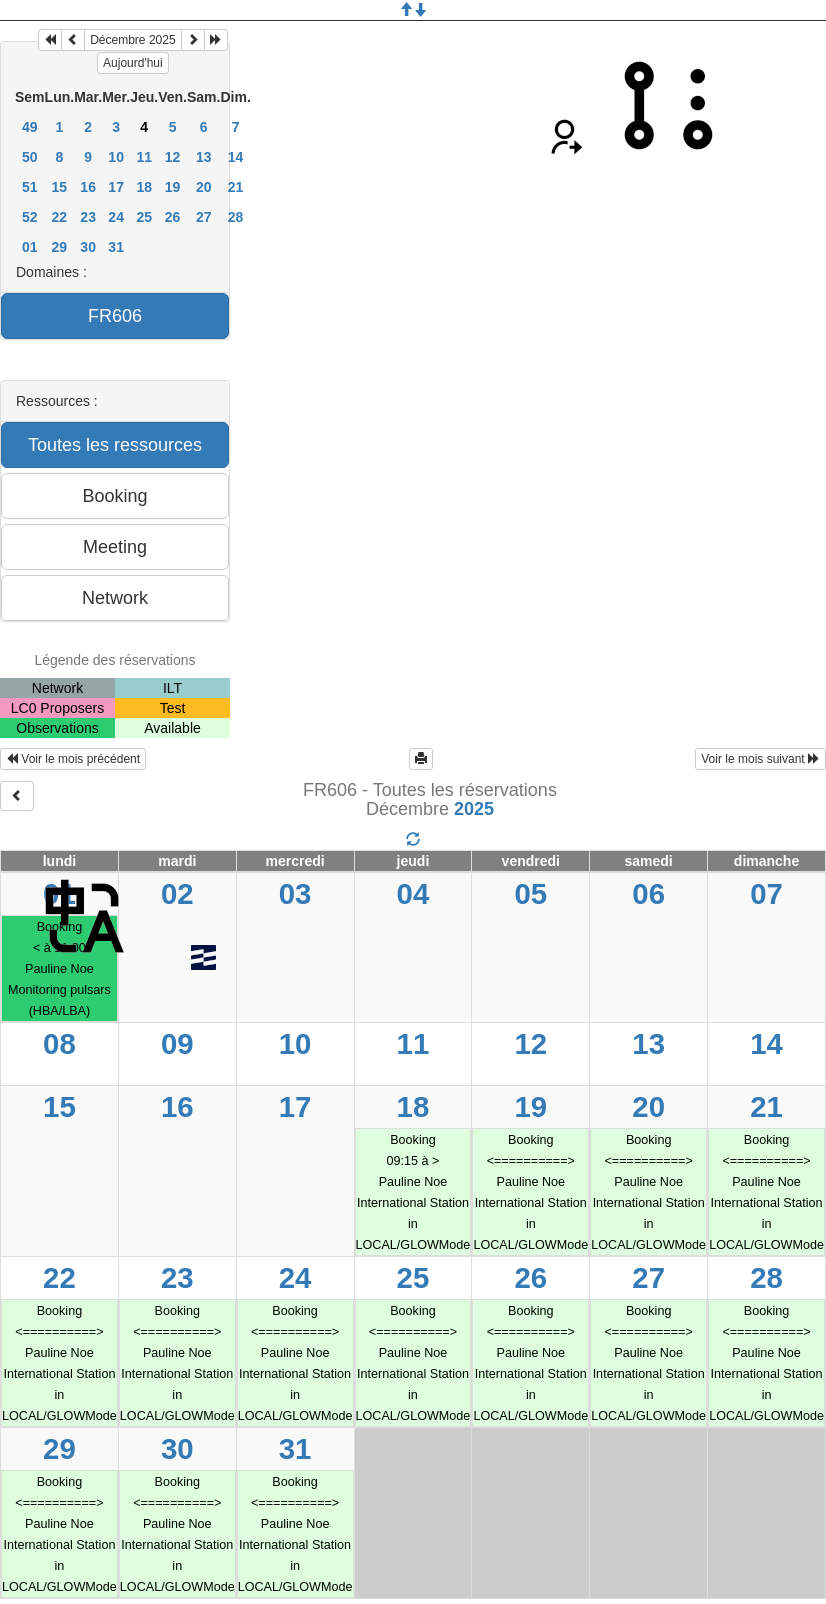 The image size is (826, 1604). I want to click on translate text to another language, so click(84, 918).